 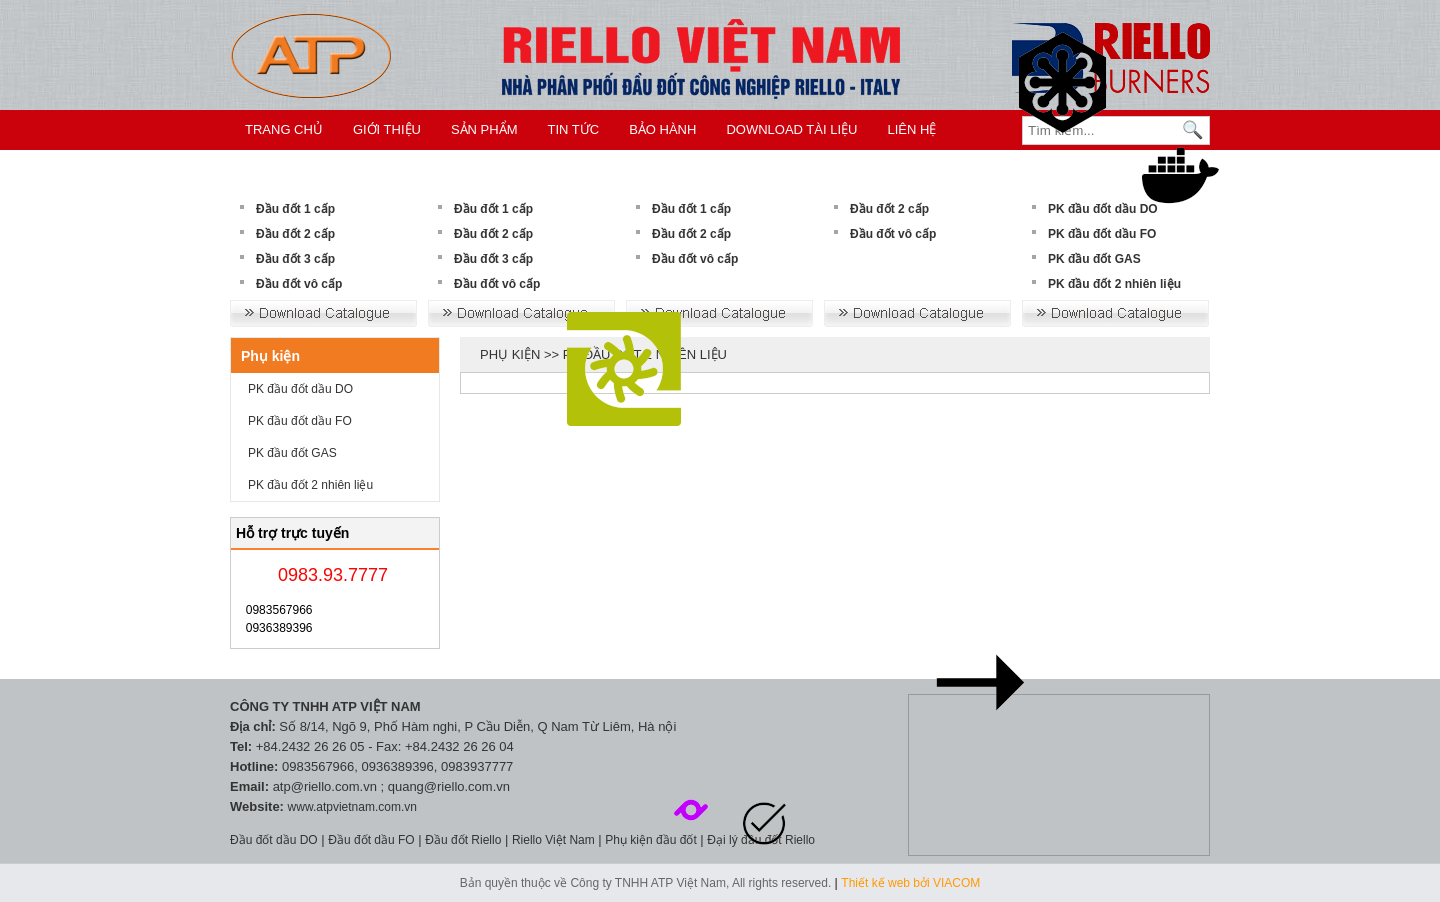 What do you see at coordinates (691, 810) in the screenshot?
I see `open pr.co app or website` at bounding box center [691, 810].